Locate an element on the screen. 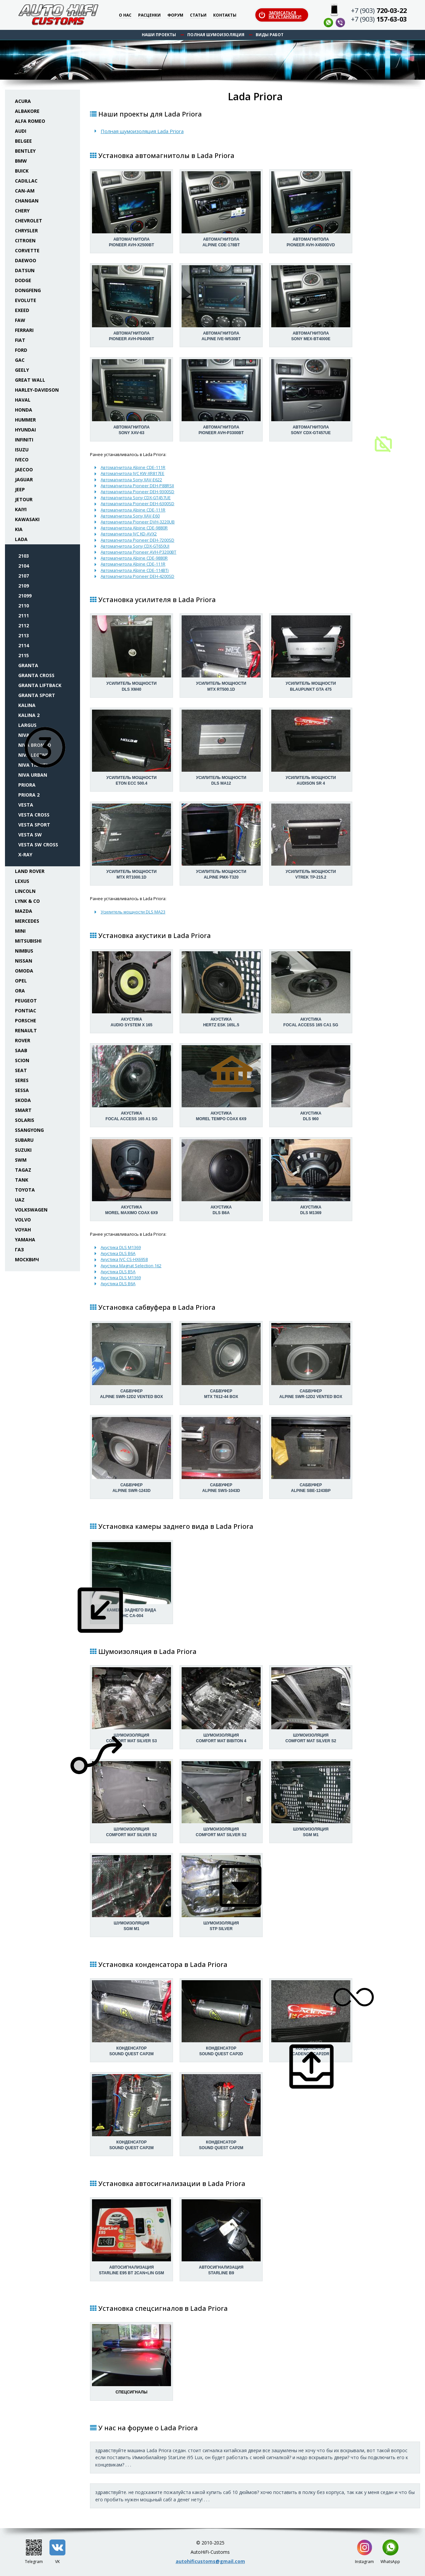 This screenshot has height=2576, width=425. camera access is disabled is located at coordinates (383, 444).